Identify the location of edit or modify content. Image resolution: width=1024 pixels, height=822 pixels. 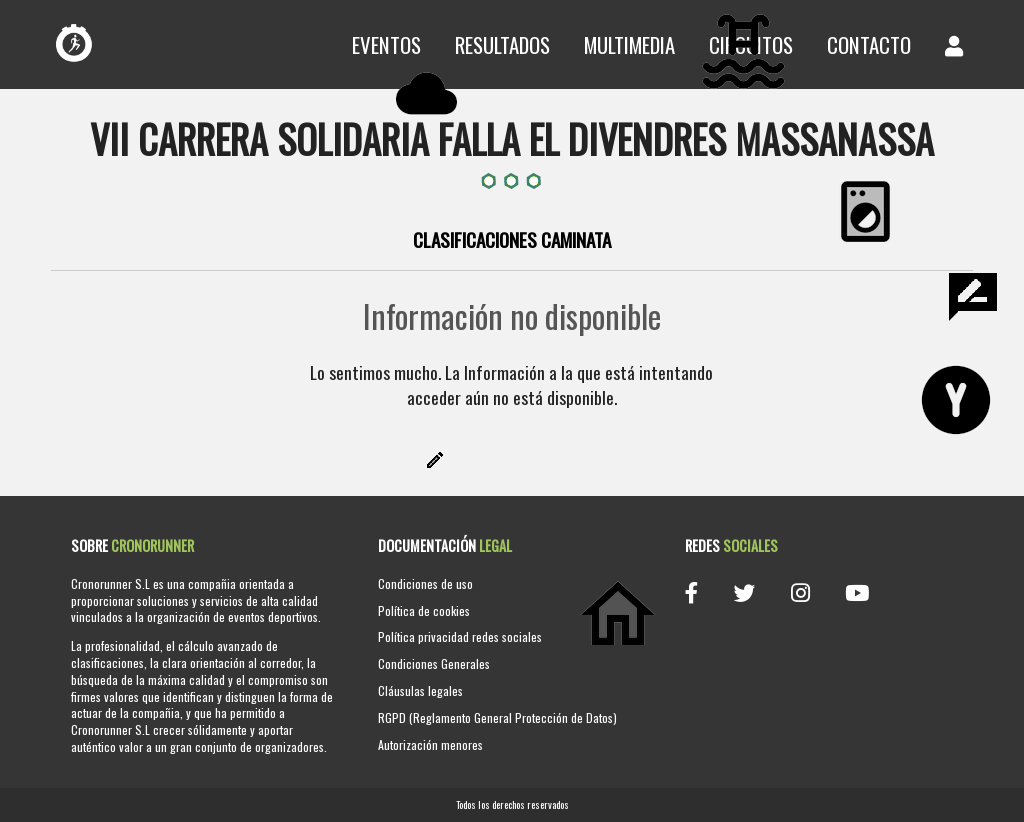
(435, 460).